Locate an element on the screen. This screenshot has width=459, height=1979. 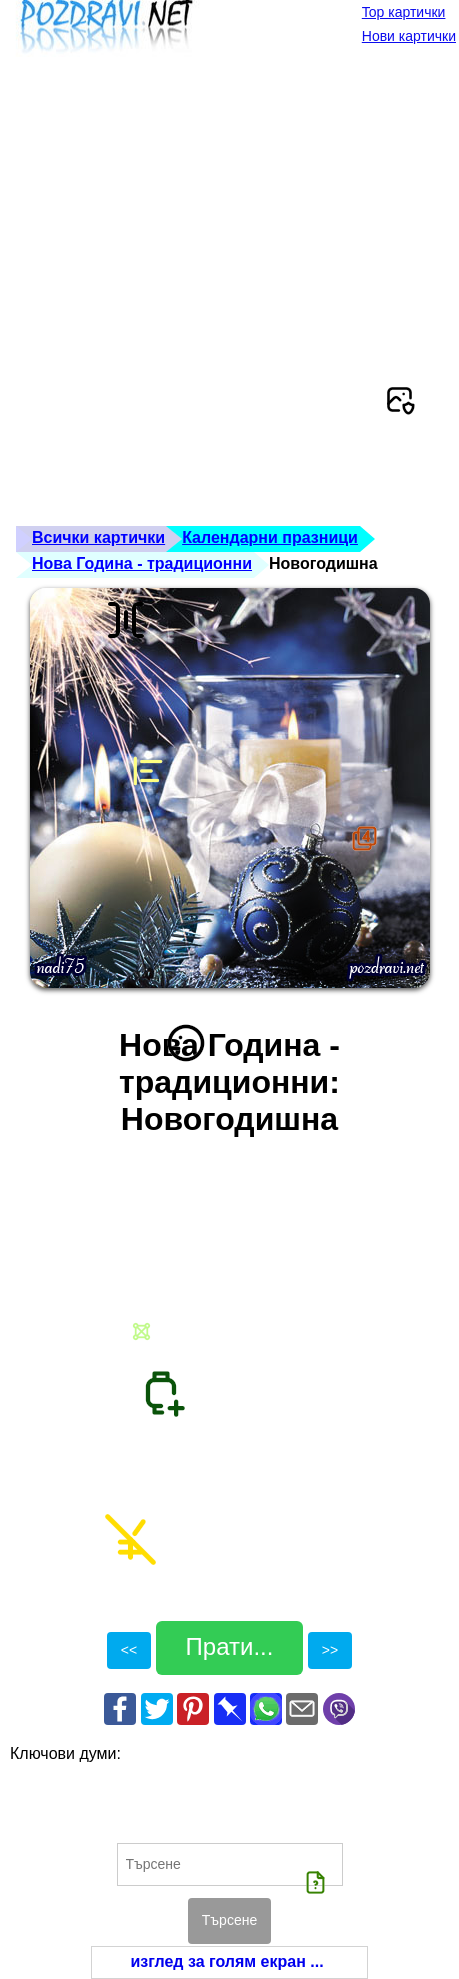
add a new smartwatch device is located at coordinates (161, 1393).